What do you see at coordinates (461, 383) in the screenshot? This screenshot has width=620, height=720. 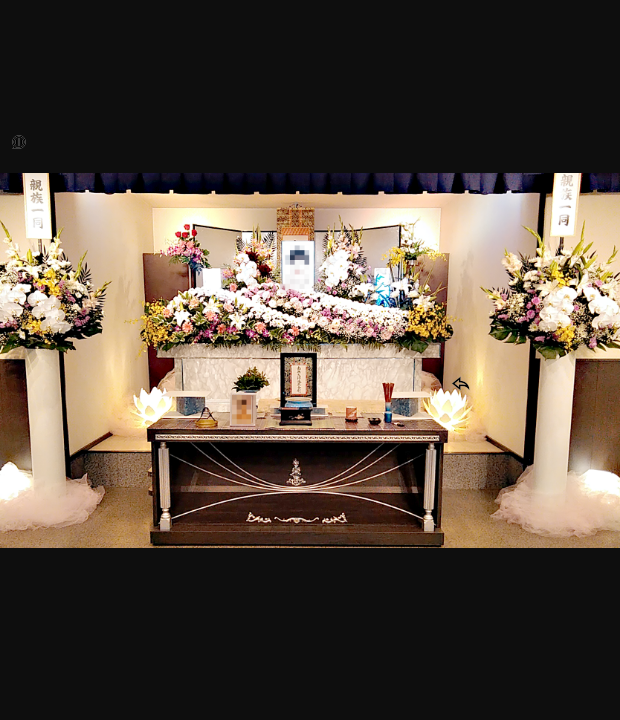 I see `reply to a message or email` at bounding box center [461, 383].